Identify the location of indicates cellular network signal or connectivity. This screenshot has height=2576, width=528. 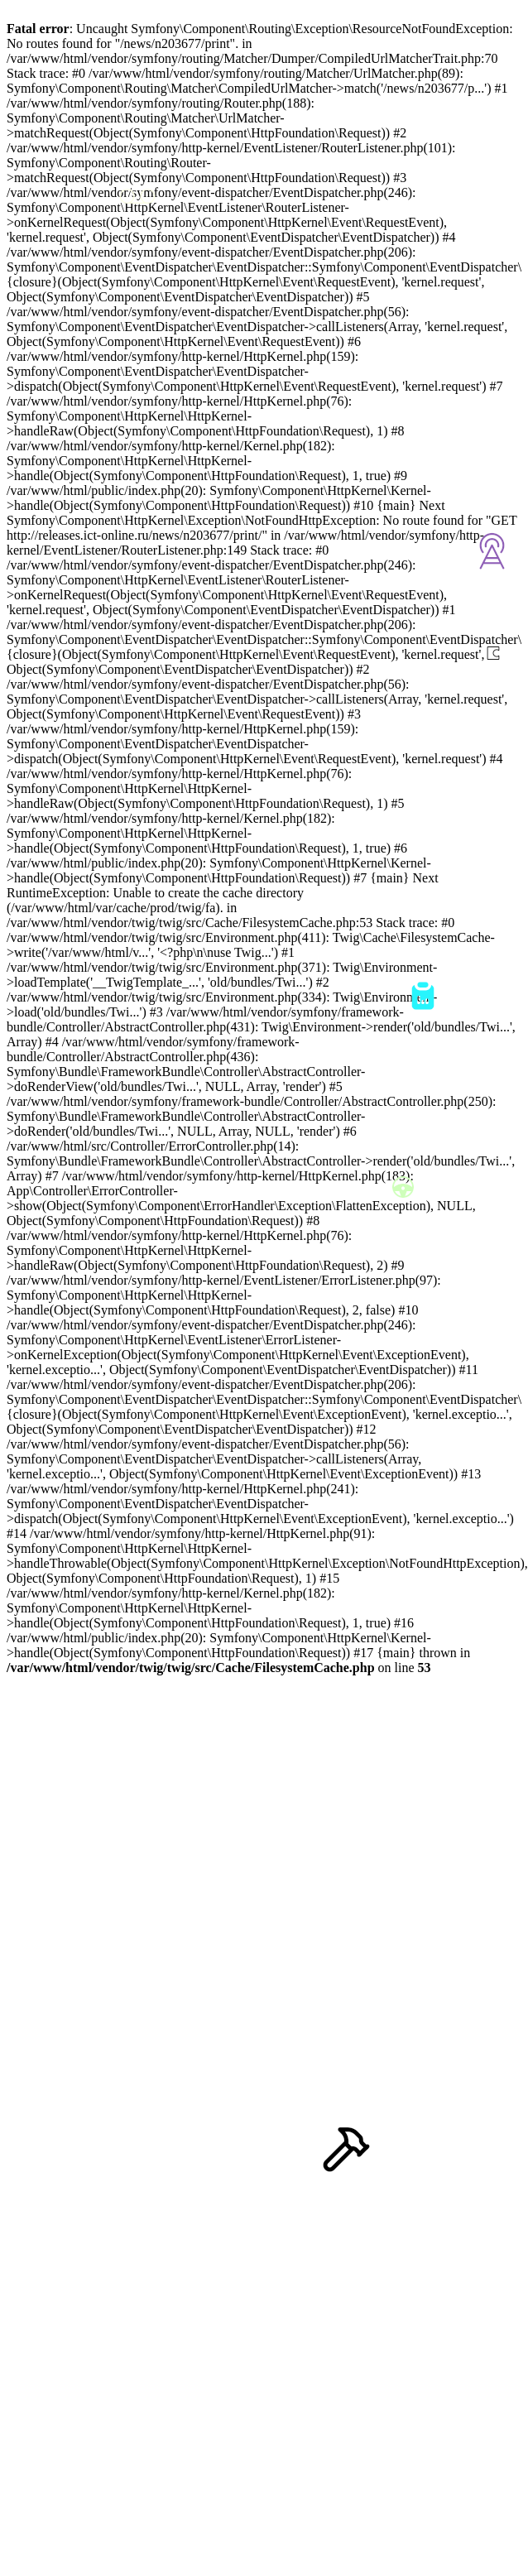
(492, 551).